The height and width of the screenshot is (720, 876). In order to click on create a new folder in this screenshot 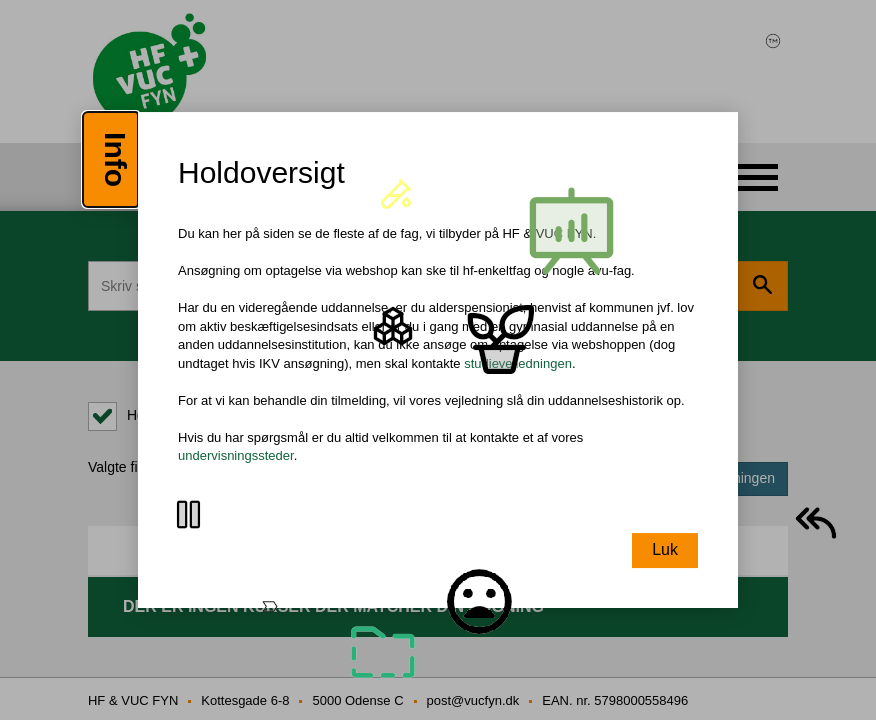, I will do `click(383, 651)`.